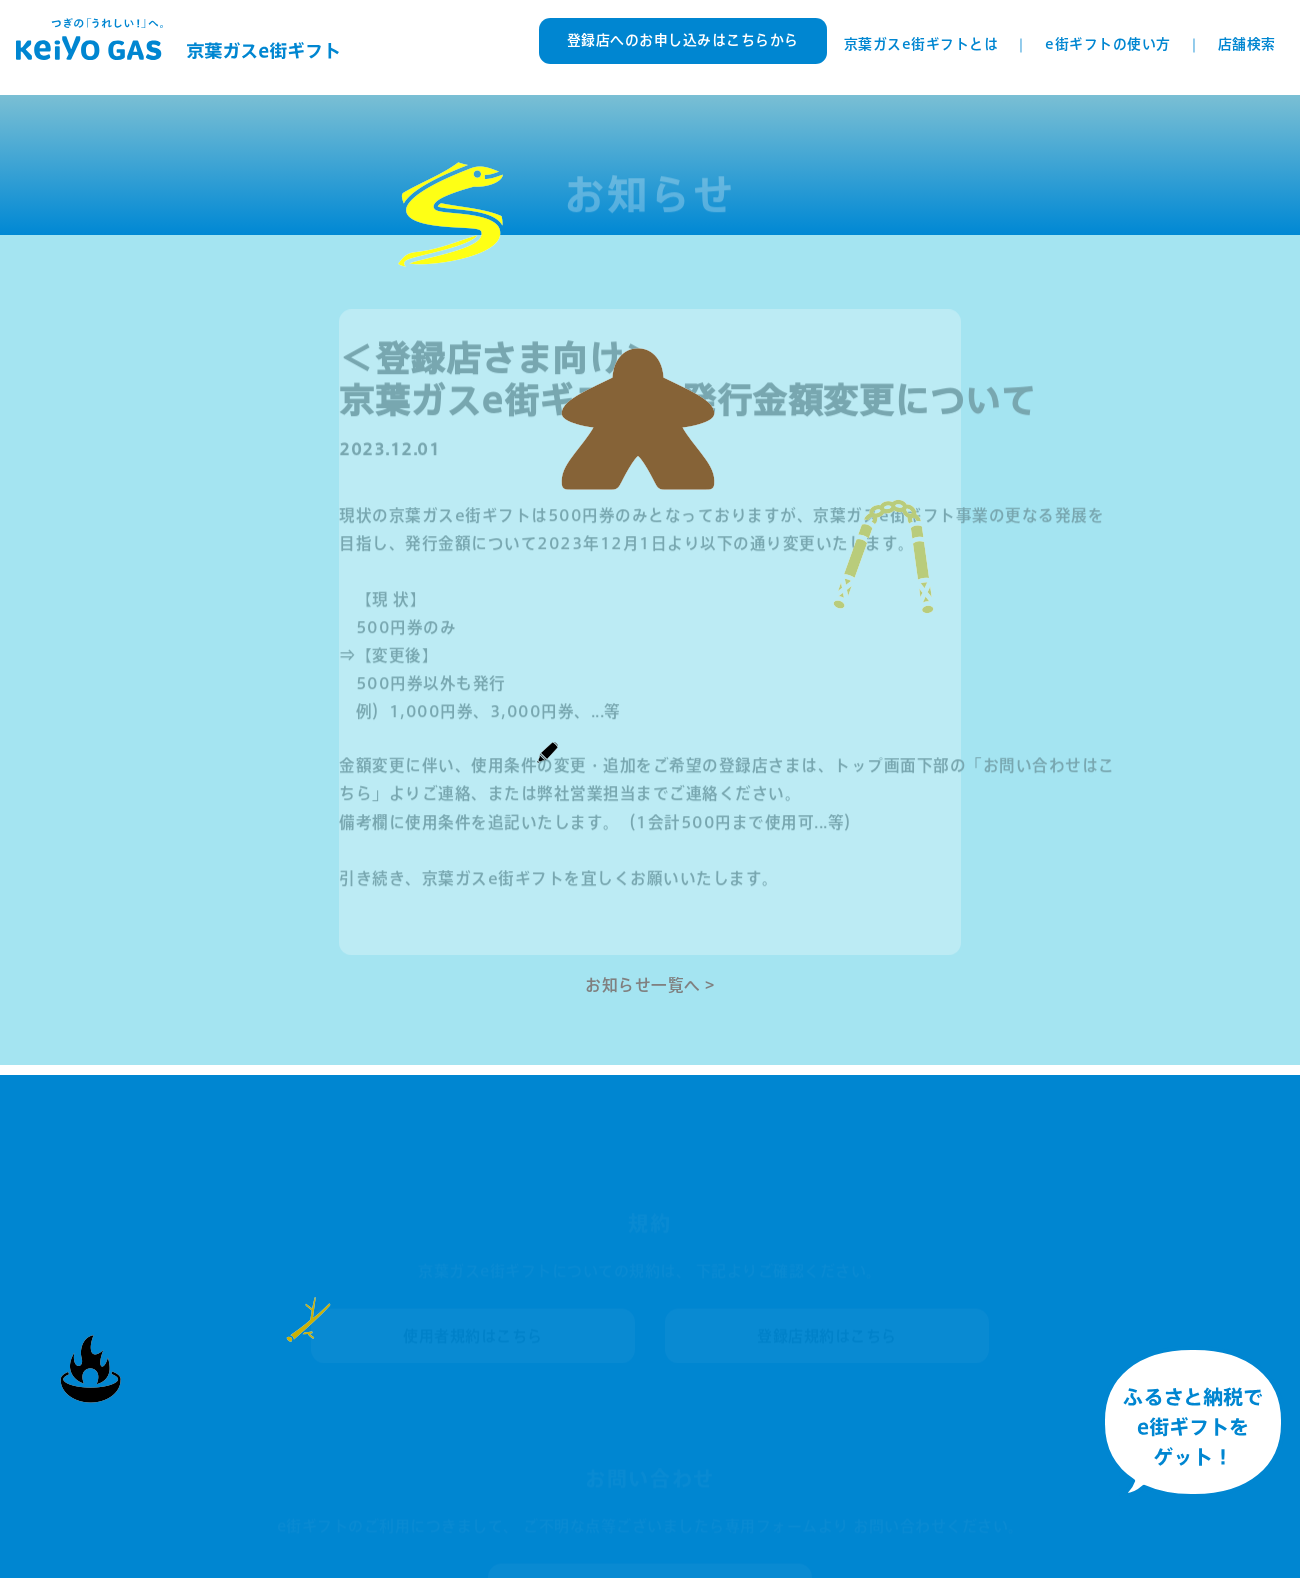 The width and height of the screenshot is (1300, 1578). Describe the element at coordinates (450, 214) in the screenshot. I see `eel creature or fish type in a game inventory` at that location.